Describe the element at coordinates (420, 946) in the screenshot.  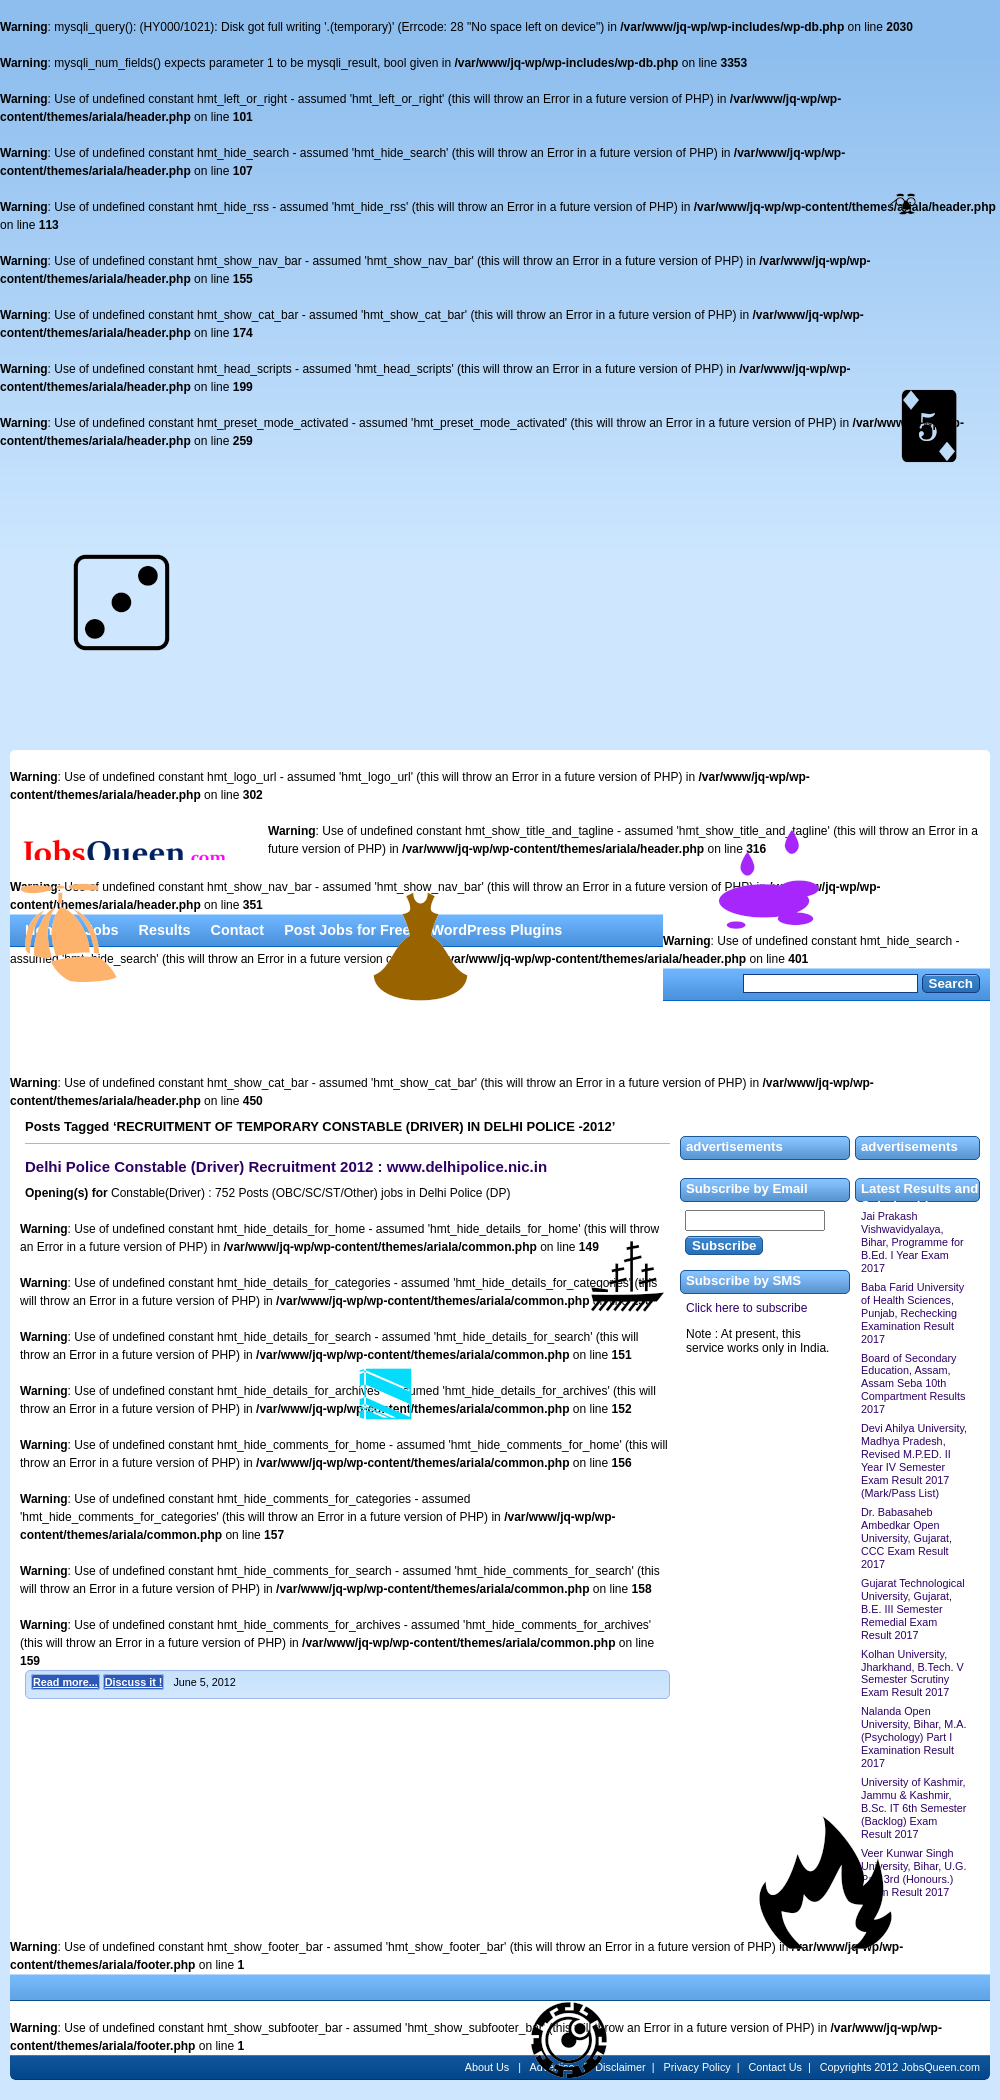
I see `select a dress or clothing item` at that location.